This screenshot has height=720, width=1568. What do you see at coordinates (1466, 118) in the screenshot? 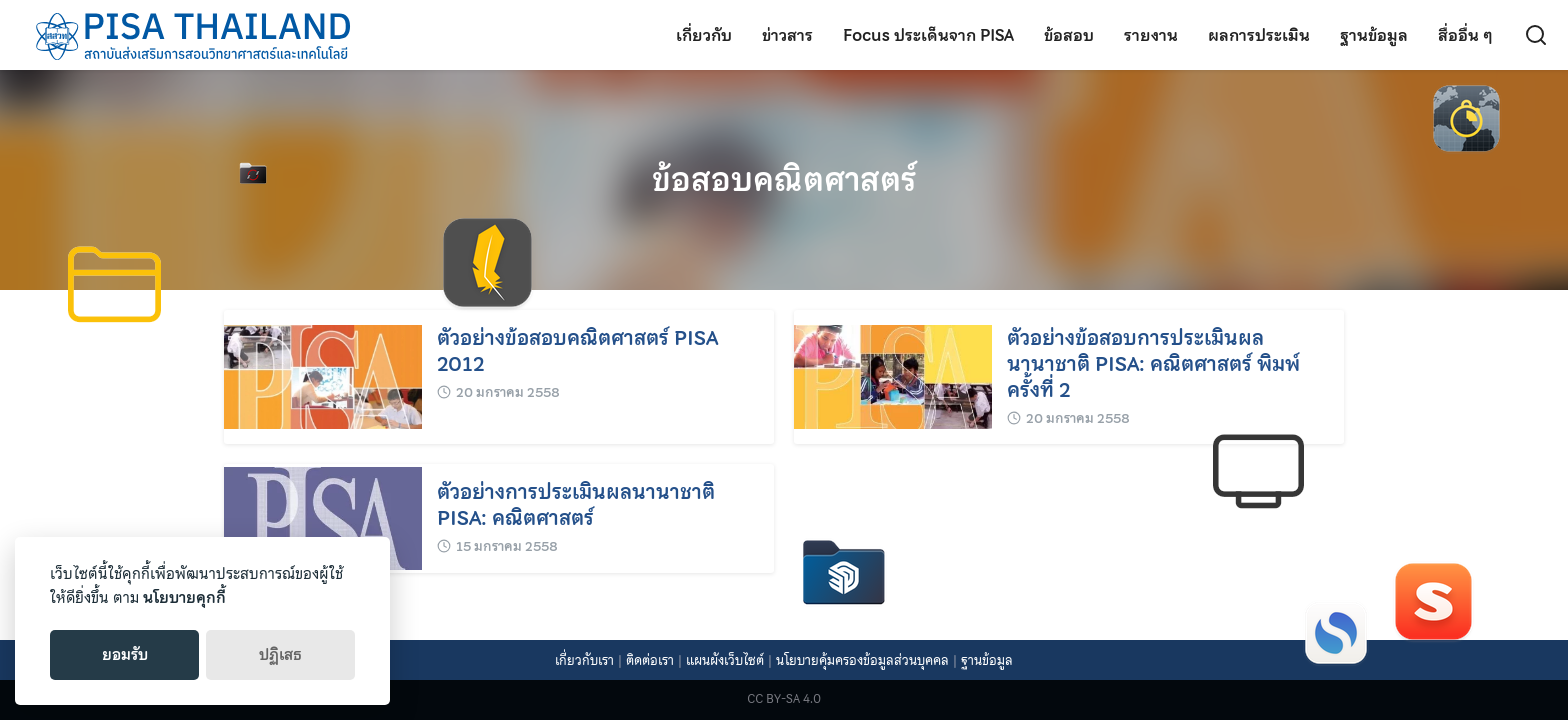
I see `manage browser cookie settings` at bounding box center [1466, 118].